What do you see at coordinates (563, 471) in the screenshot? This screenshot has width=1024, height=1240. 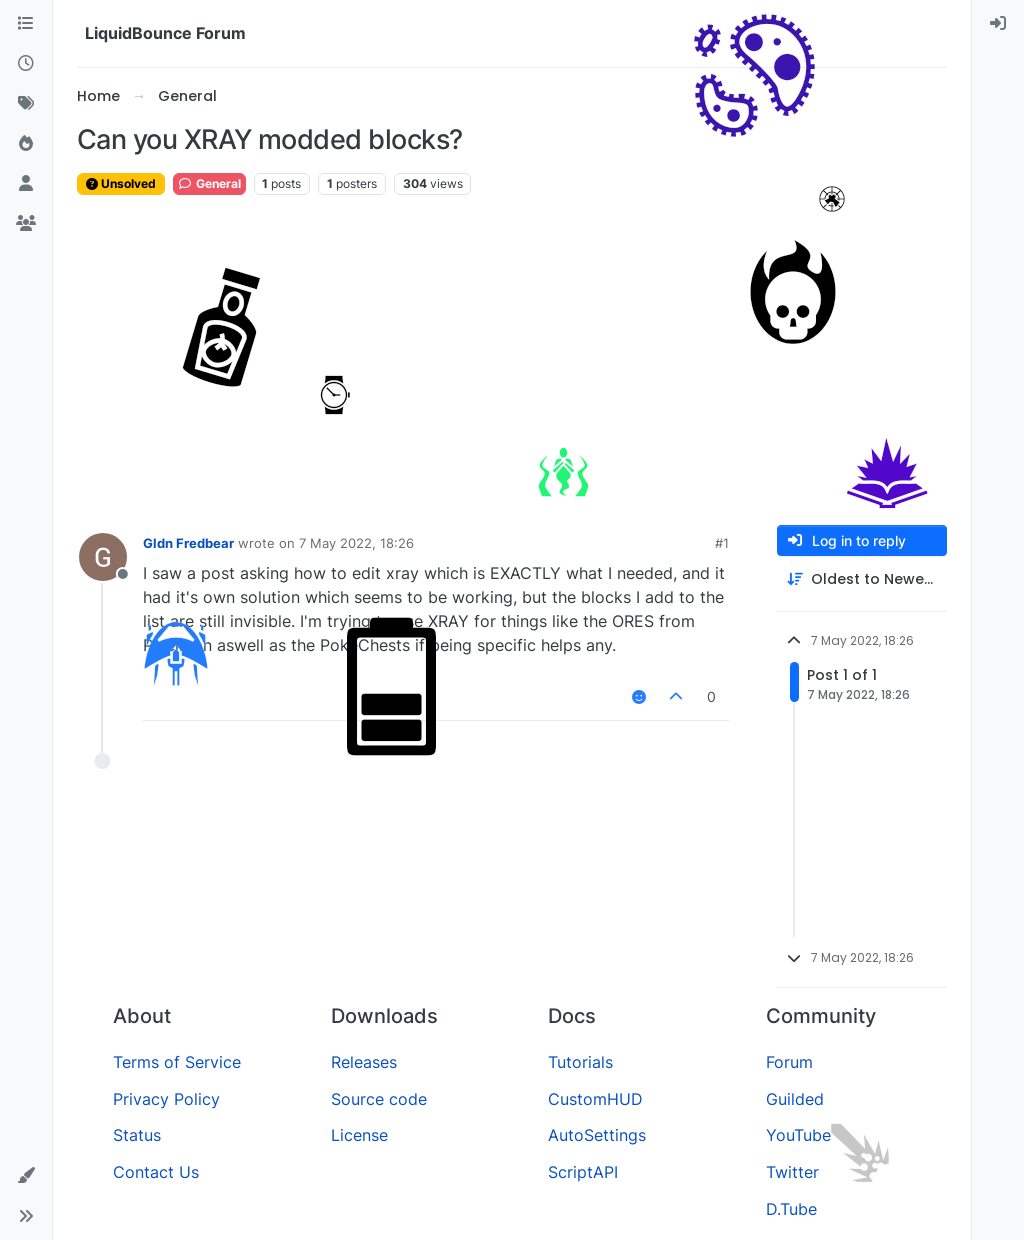 I see `view character soul or spirit stats` at bounding box center [563, 471].